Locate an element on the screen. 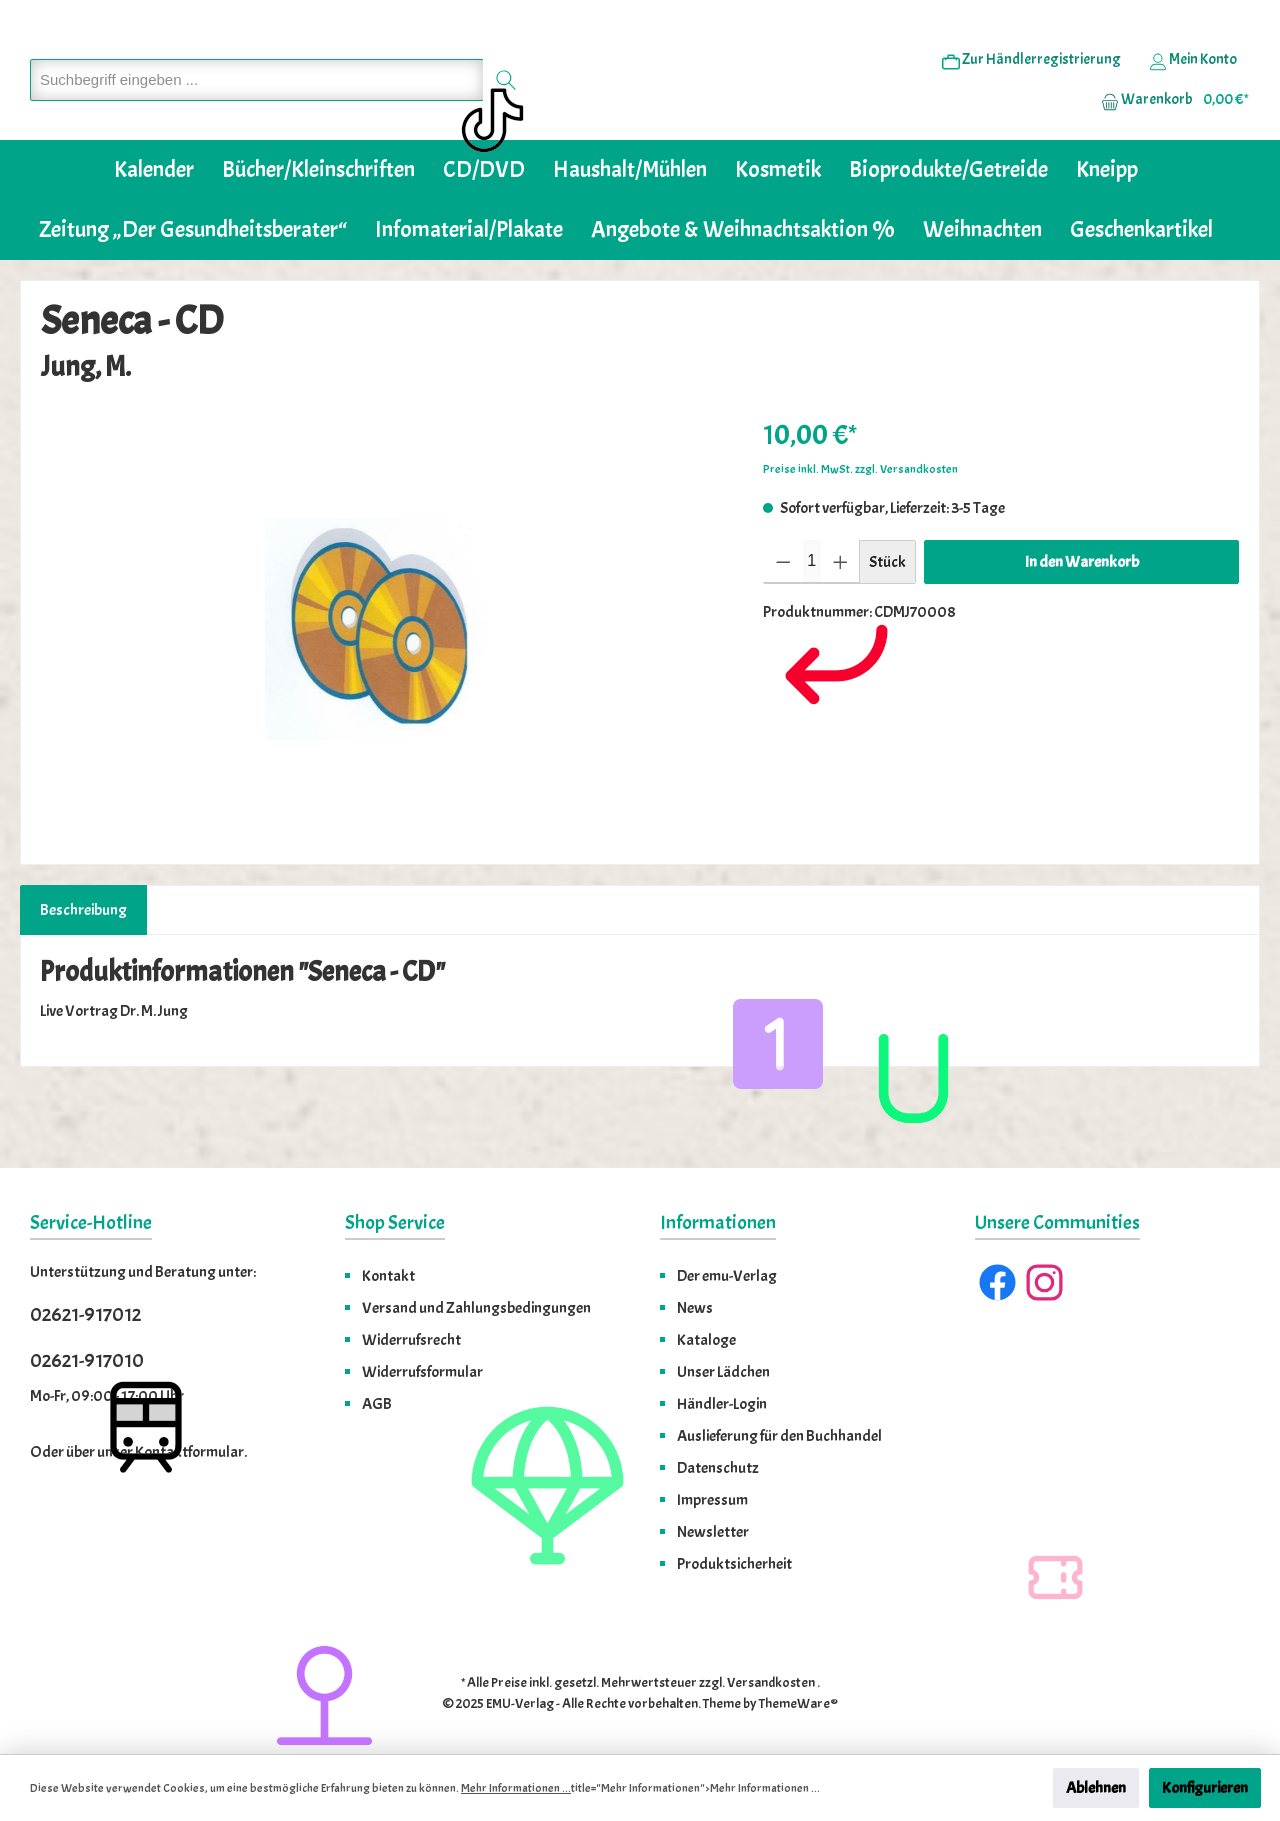  indicates the first step in a sequence or process is located at coordinates (778, 1044).